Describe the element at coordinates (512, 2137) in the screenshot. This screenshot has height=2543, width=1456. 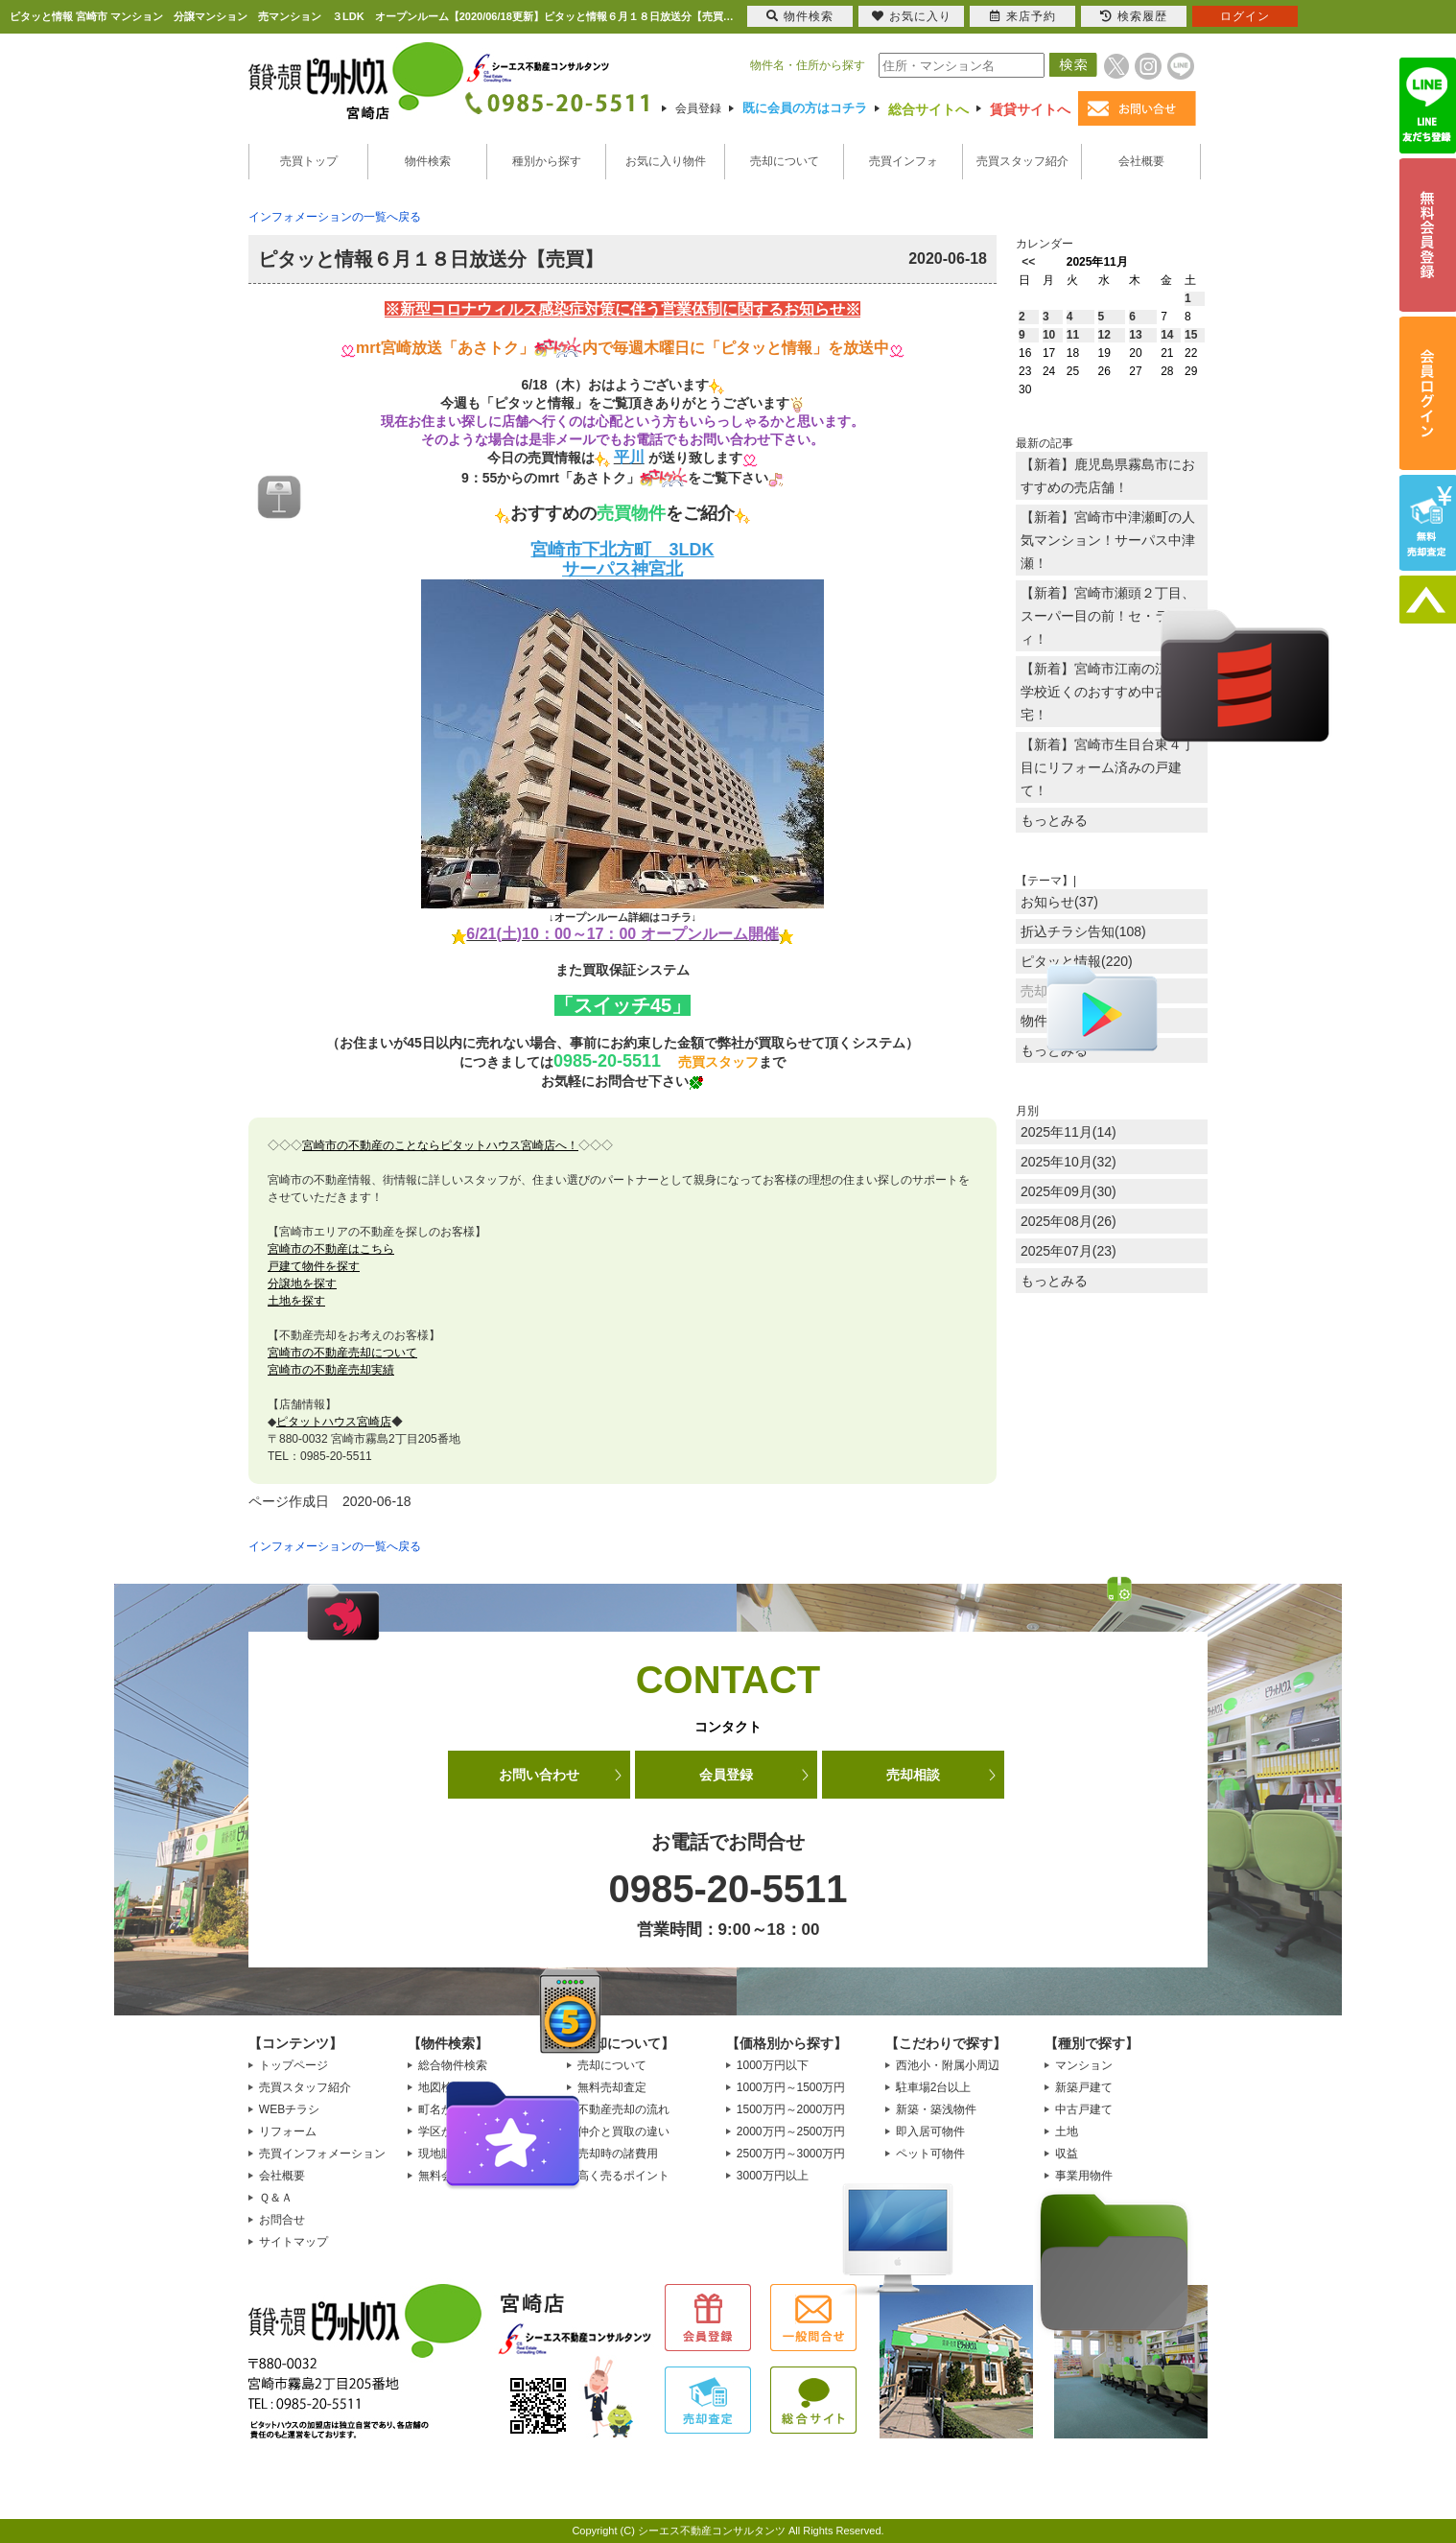
I see `open telegram premium files folder` at that location.